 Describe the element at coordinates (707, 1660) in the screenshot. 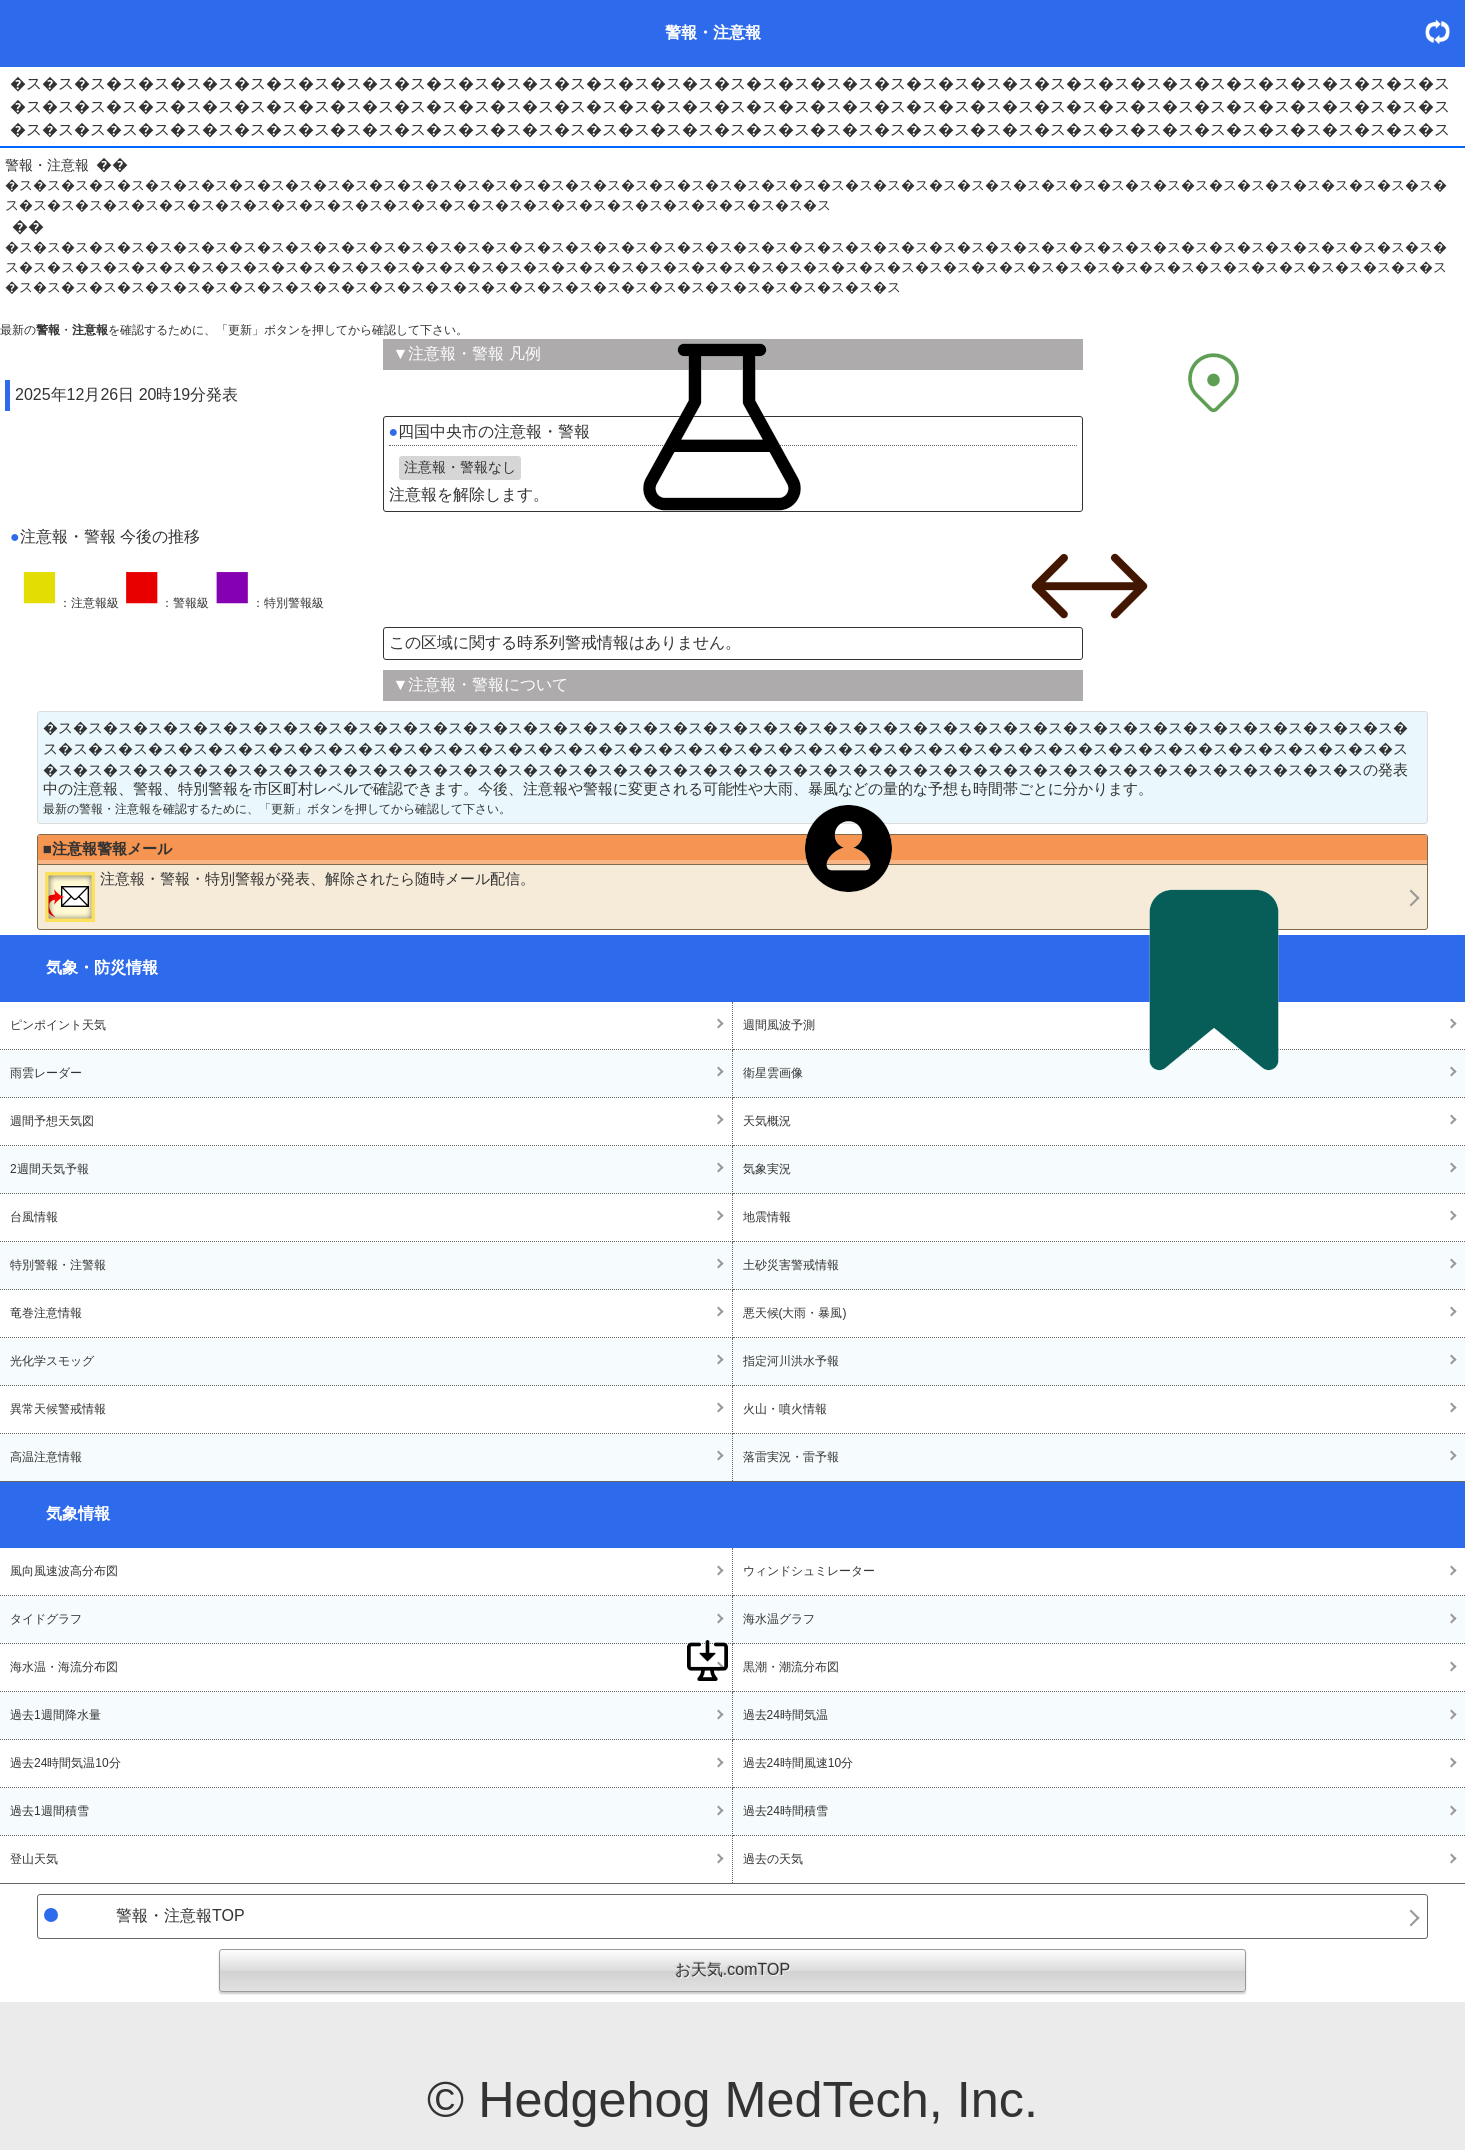

I see `download to desktop` at that location.